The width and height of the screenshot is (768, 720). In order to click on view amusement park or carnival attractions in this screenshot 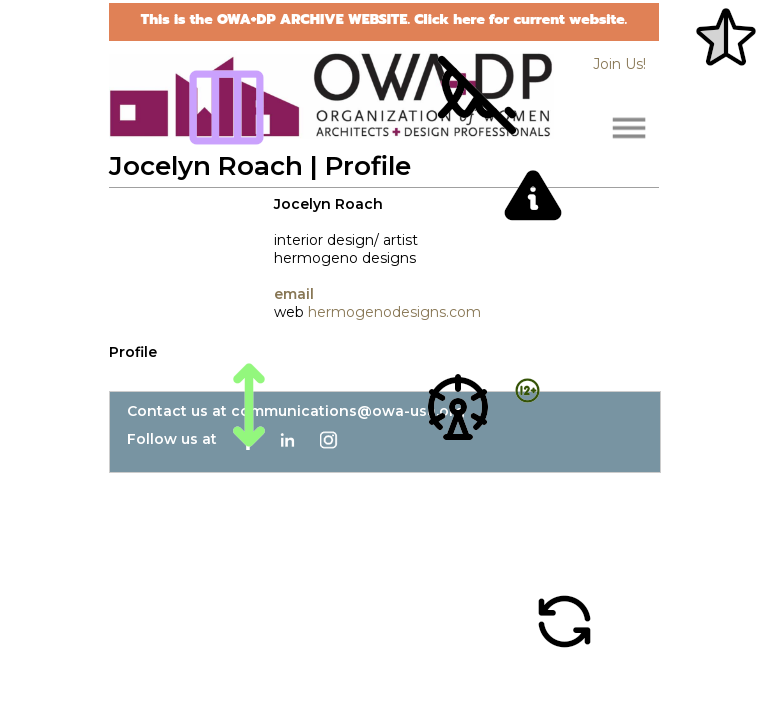, I will do `click(458, 407)`.